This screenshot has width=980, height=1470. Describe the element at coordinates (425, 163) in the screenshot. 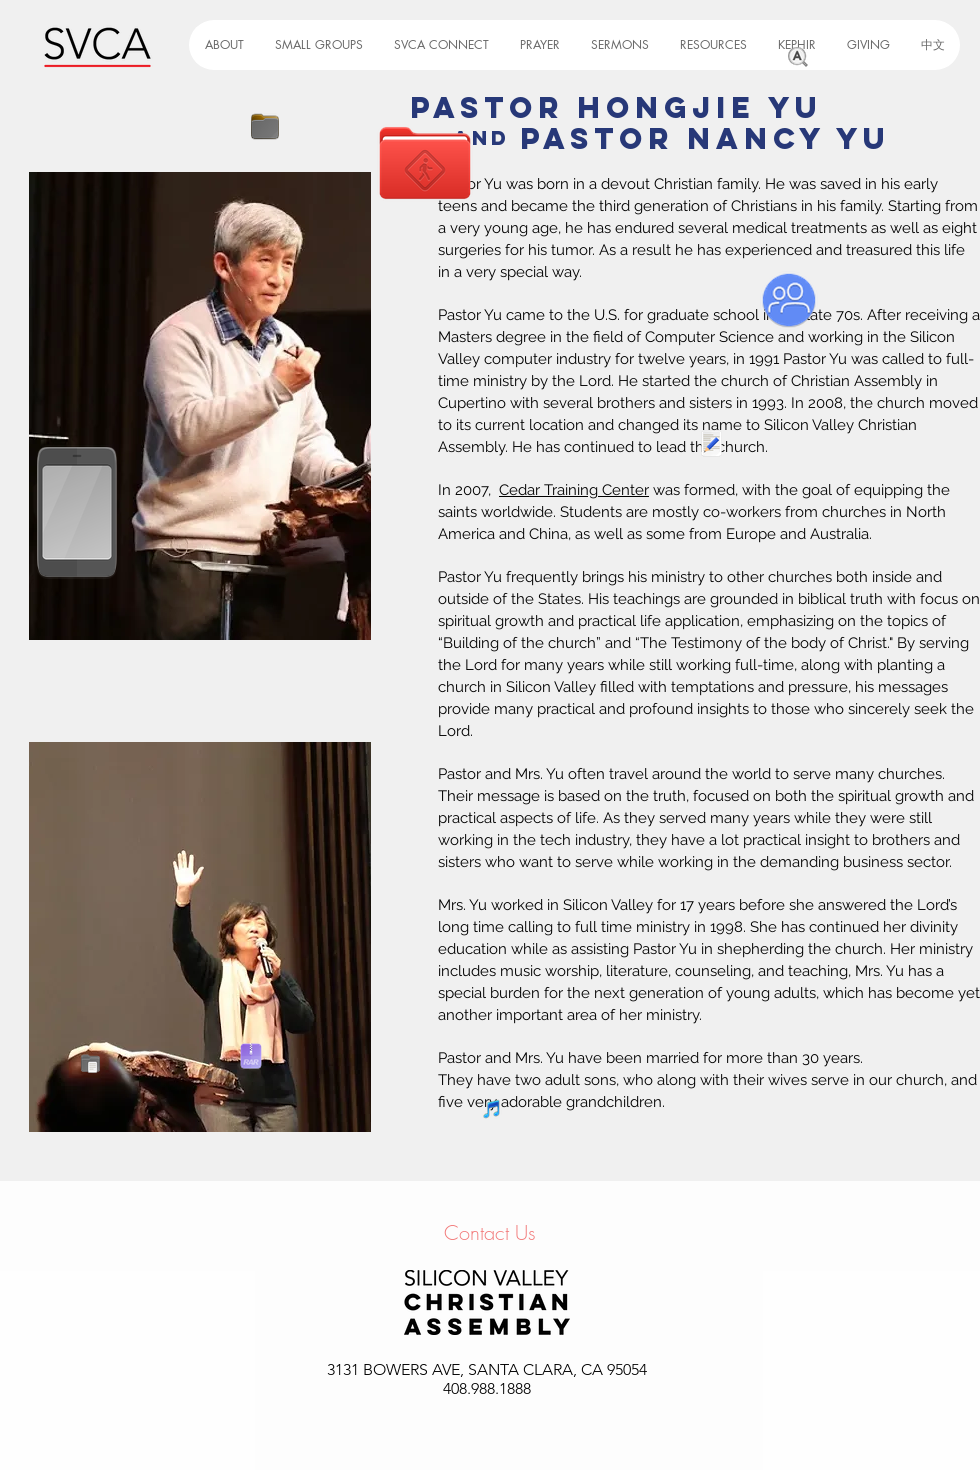

I see `access public or shared folder` at that location.